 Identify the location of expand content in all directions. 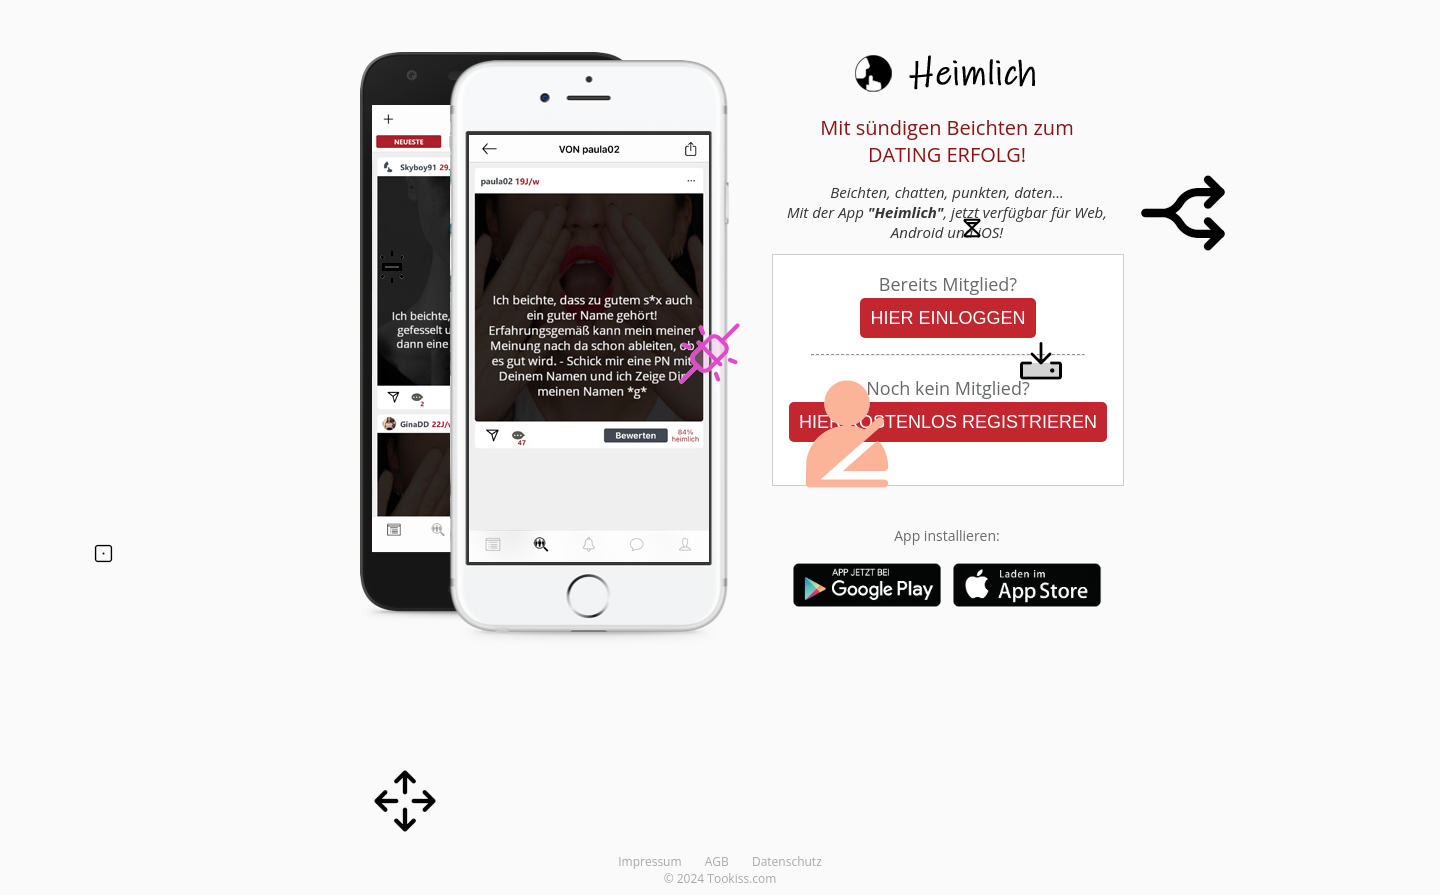
(405, 801).